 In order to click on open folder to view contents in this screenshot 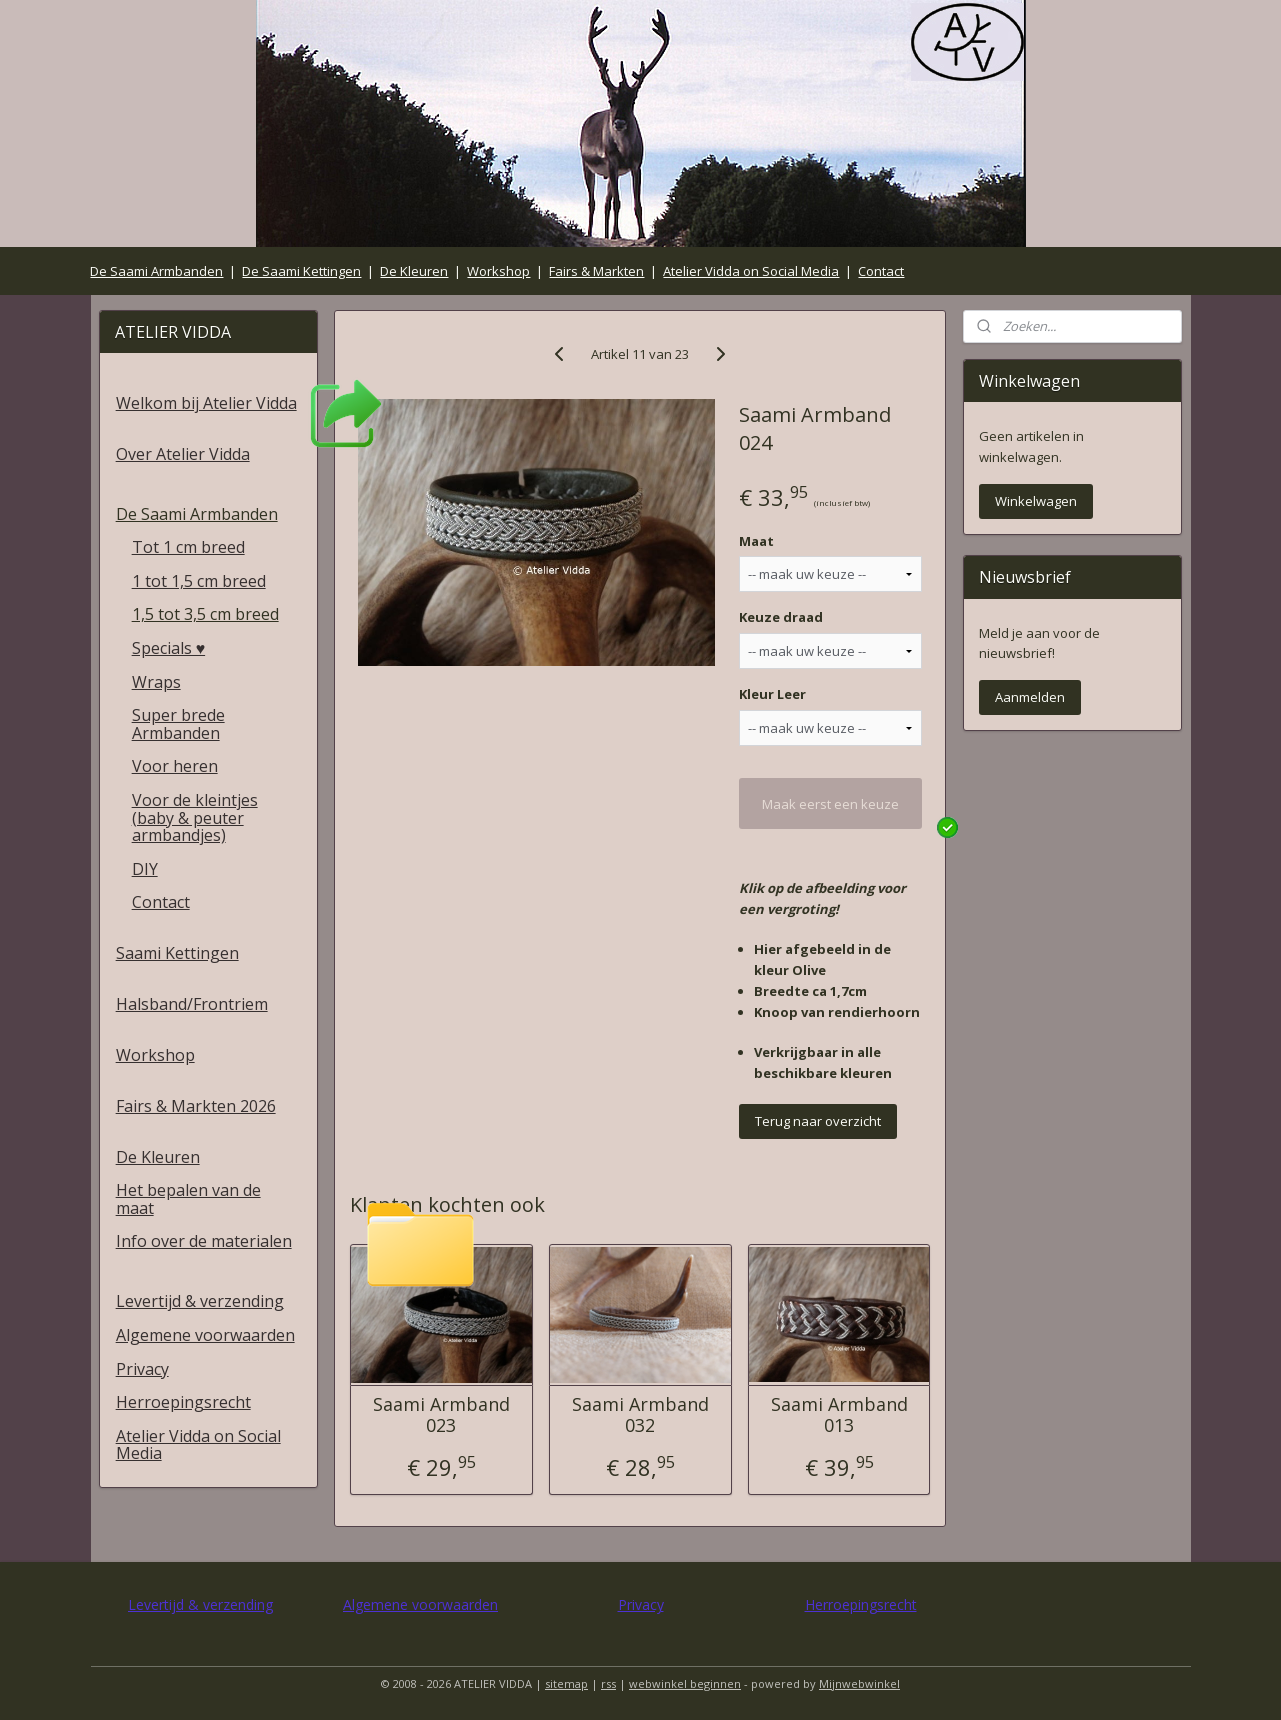, I will do `click(420, 1247)`.